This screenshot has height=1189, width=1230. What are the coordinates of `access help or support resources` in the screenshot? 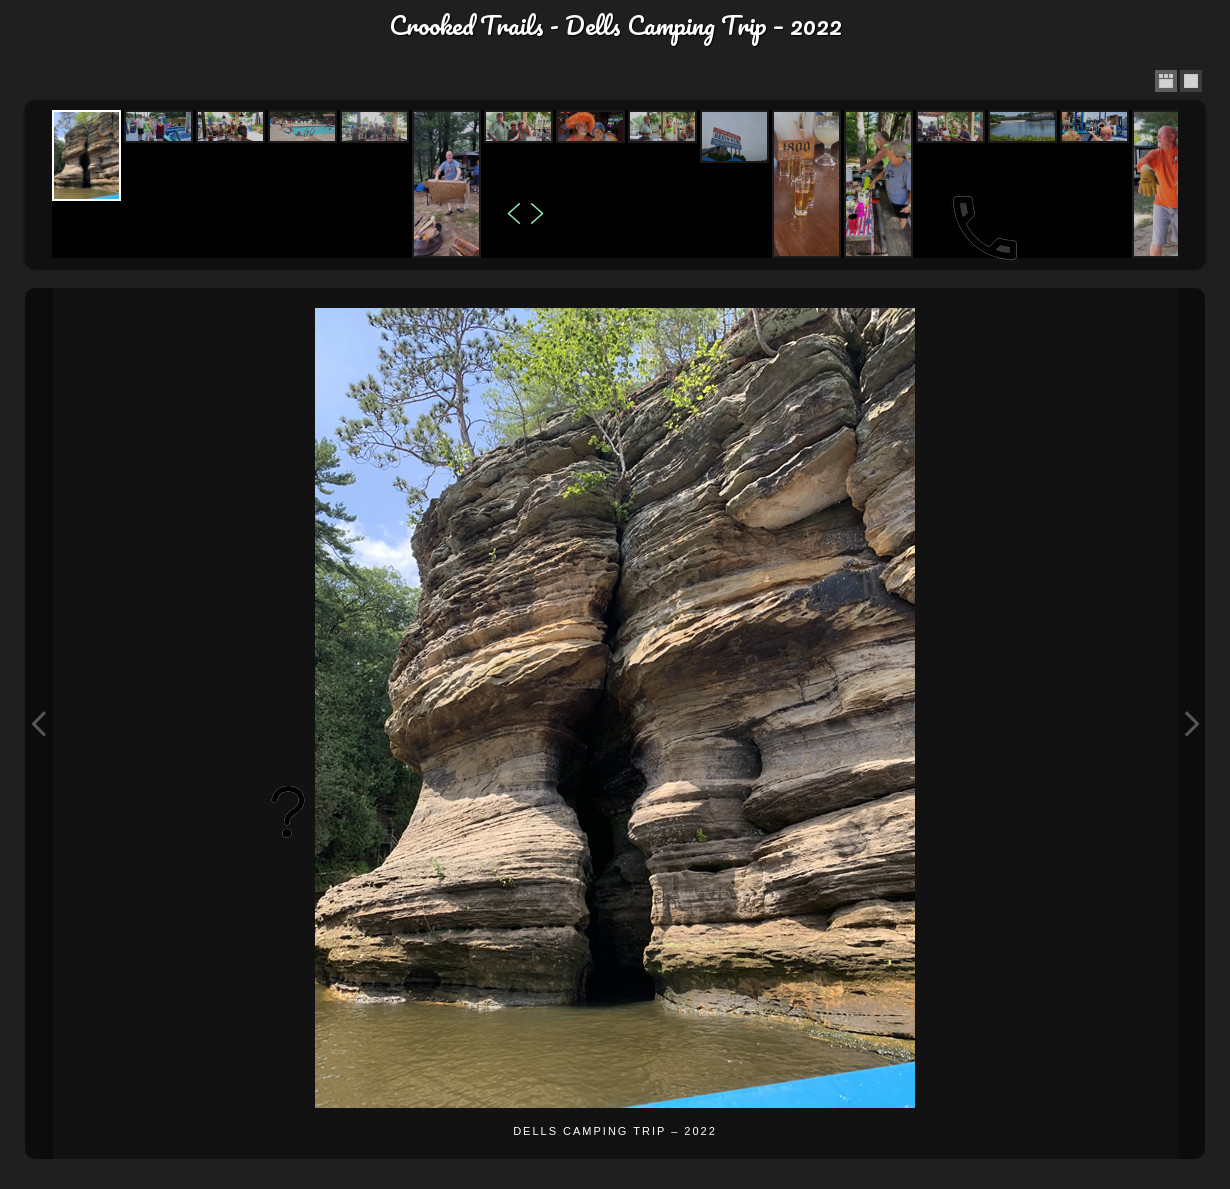 It's located at (288, 813).